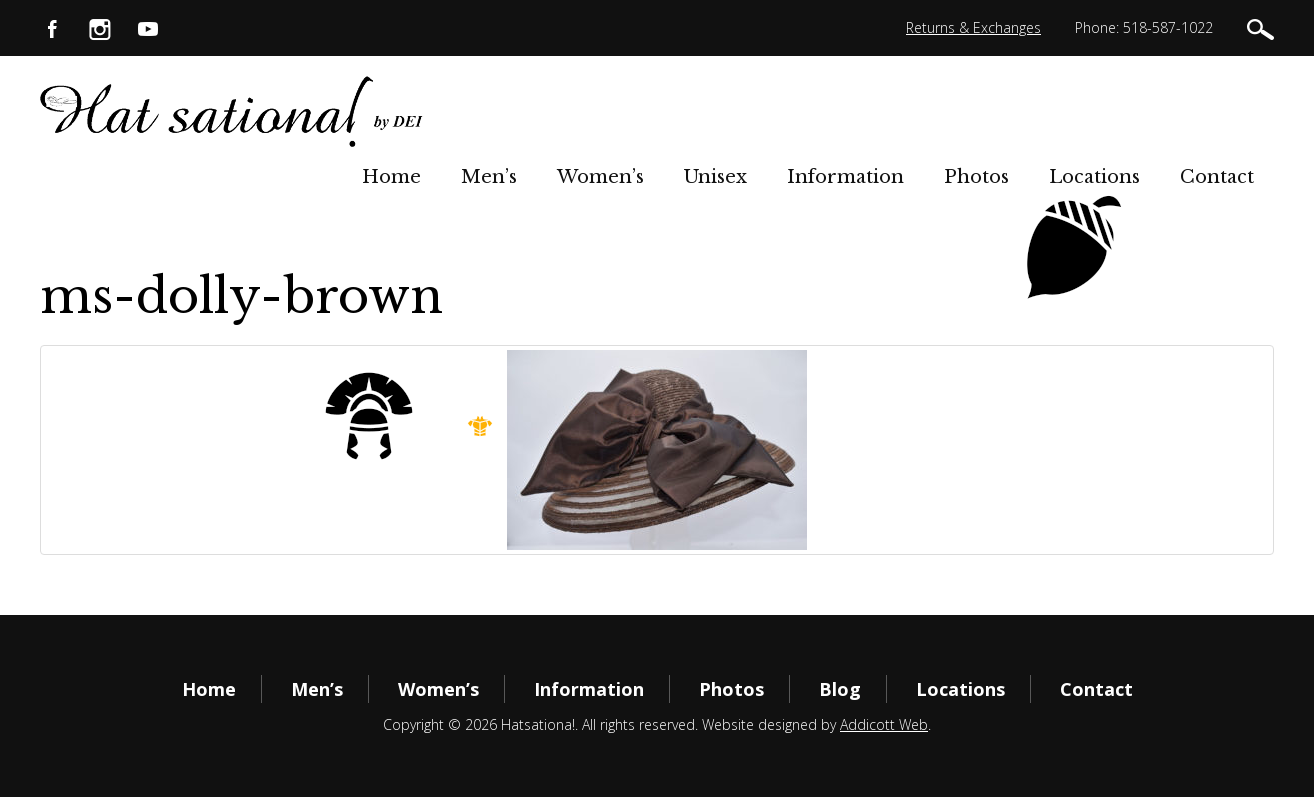 The image size is (1314, 797). What do you see at coordinates (480, 426) in the screenshot?
I see `equip shoulder armor to your character` at bounding box center [480, 426].